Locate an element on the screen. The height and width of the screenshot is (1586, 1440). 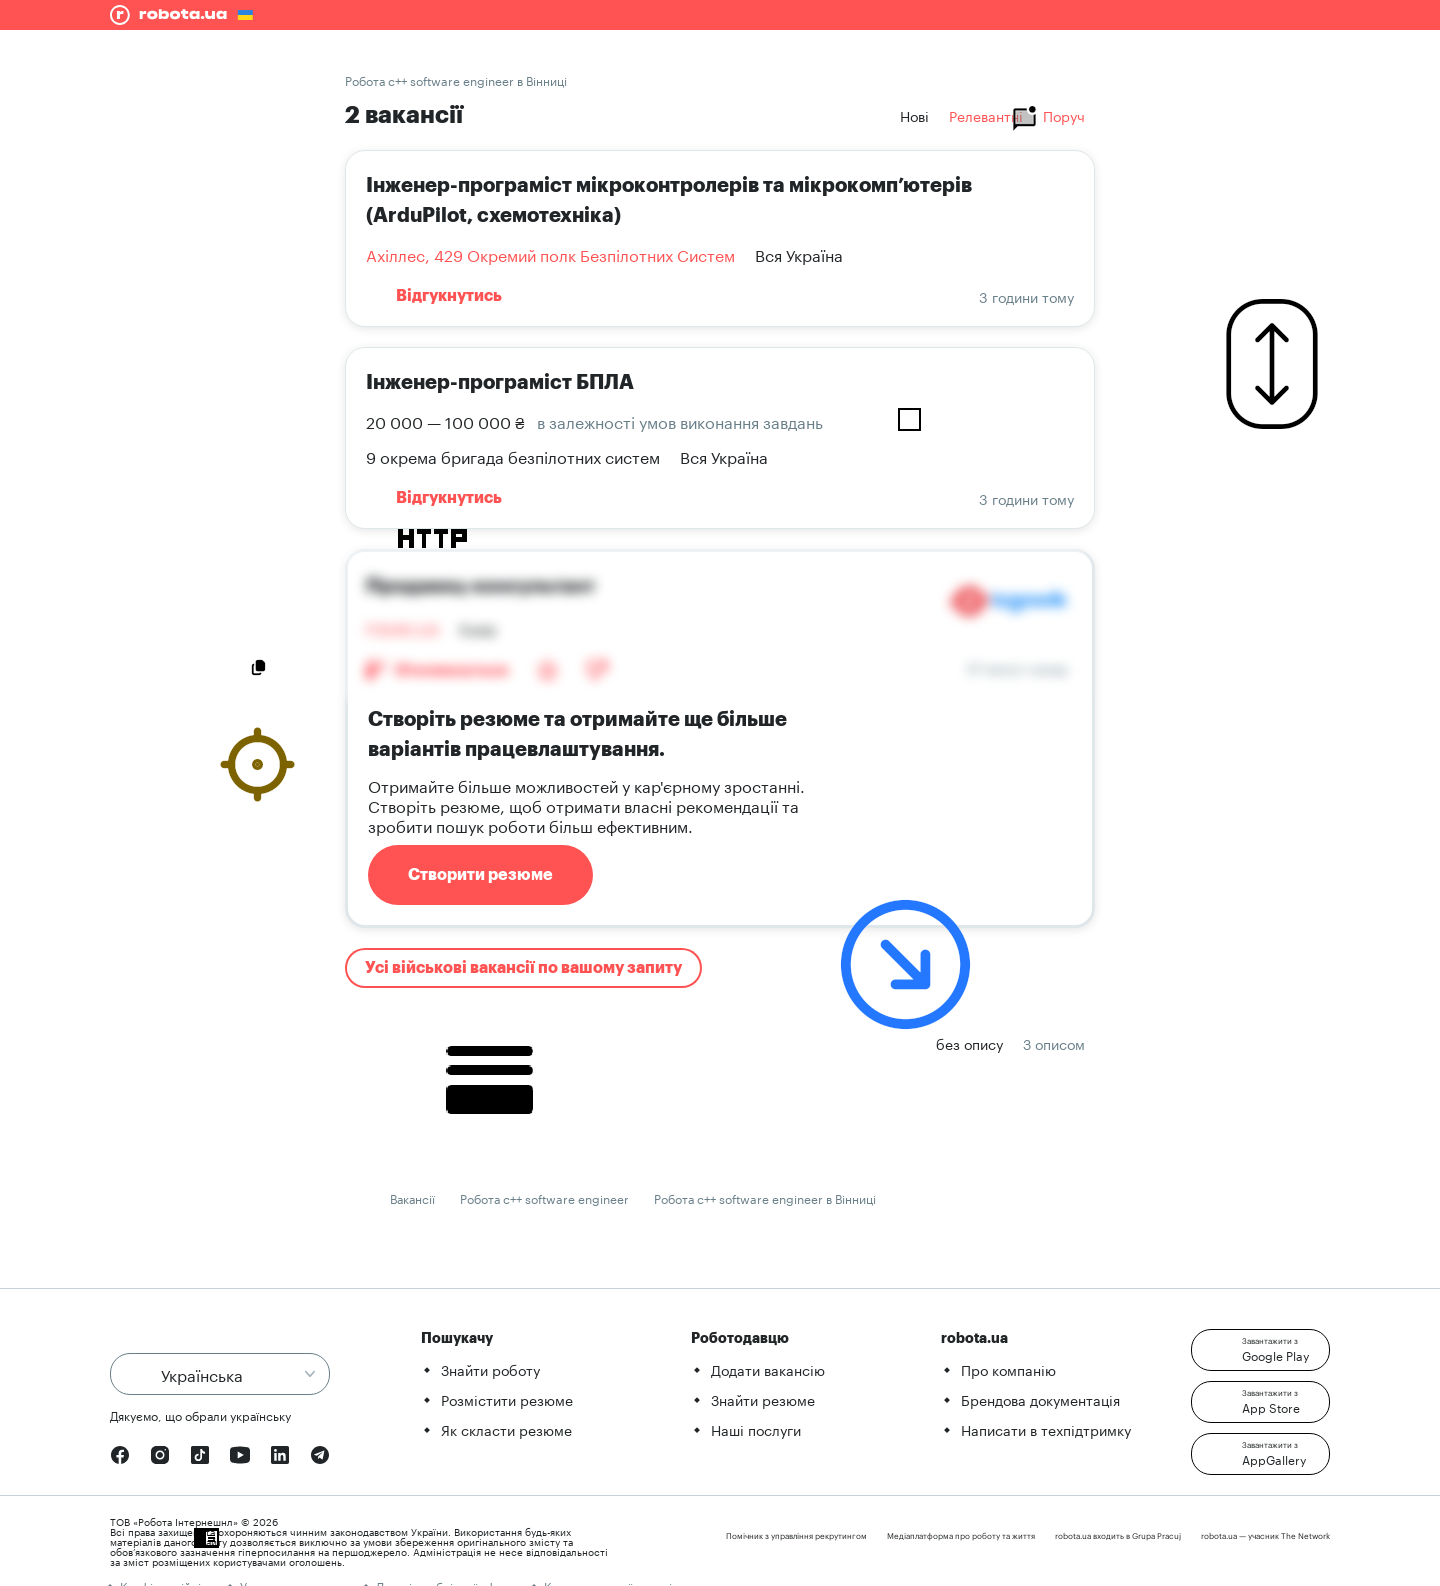
switch to reader mode for distraction-free reading is located at coordinates (206, 1537).